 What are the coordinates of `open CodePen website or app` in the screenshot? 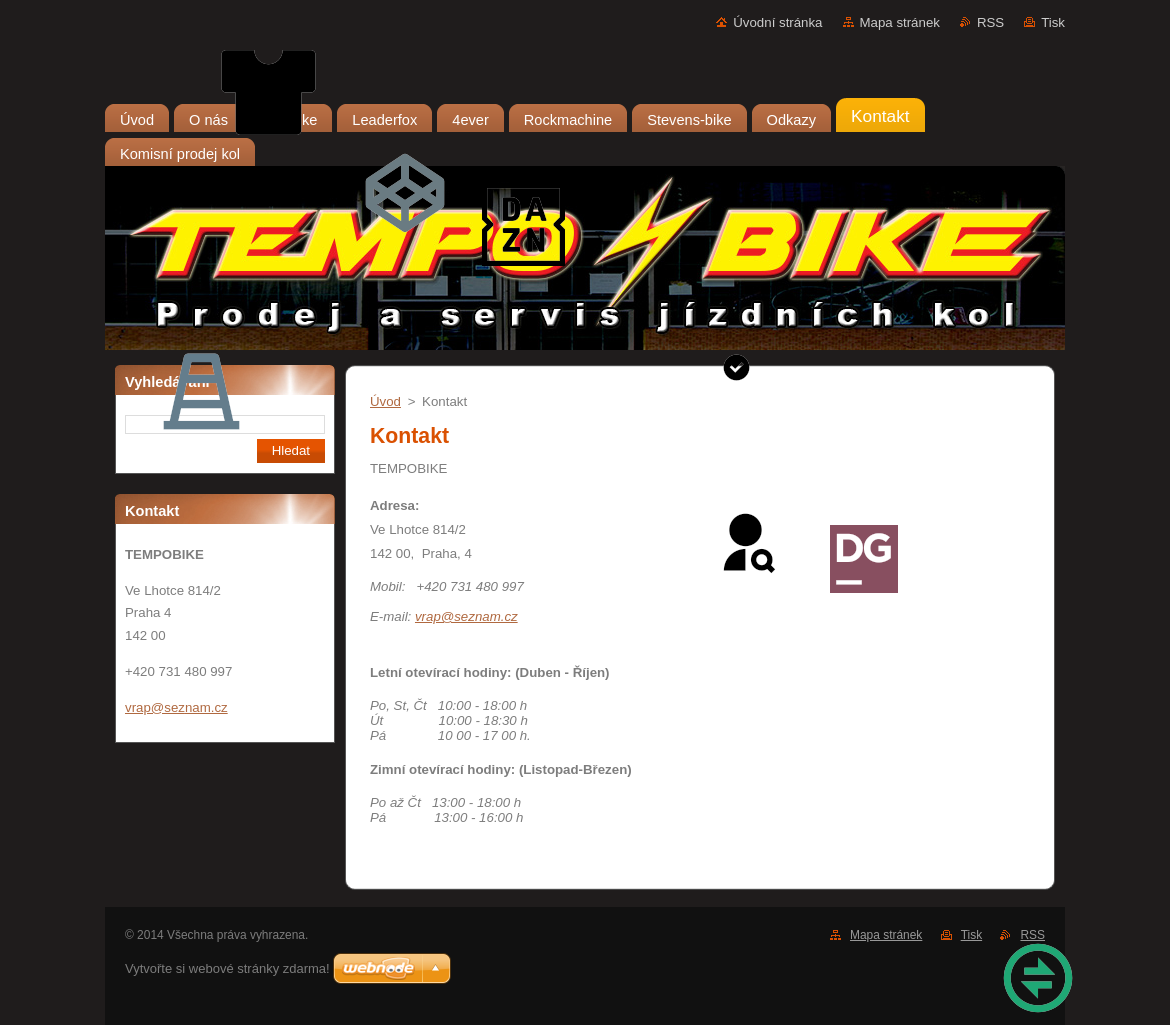 It's located at (405, 193).